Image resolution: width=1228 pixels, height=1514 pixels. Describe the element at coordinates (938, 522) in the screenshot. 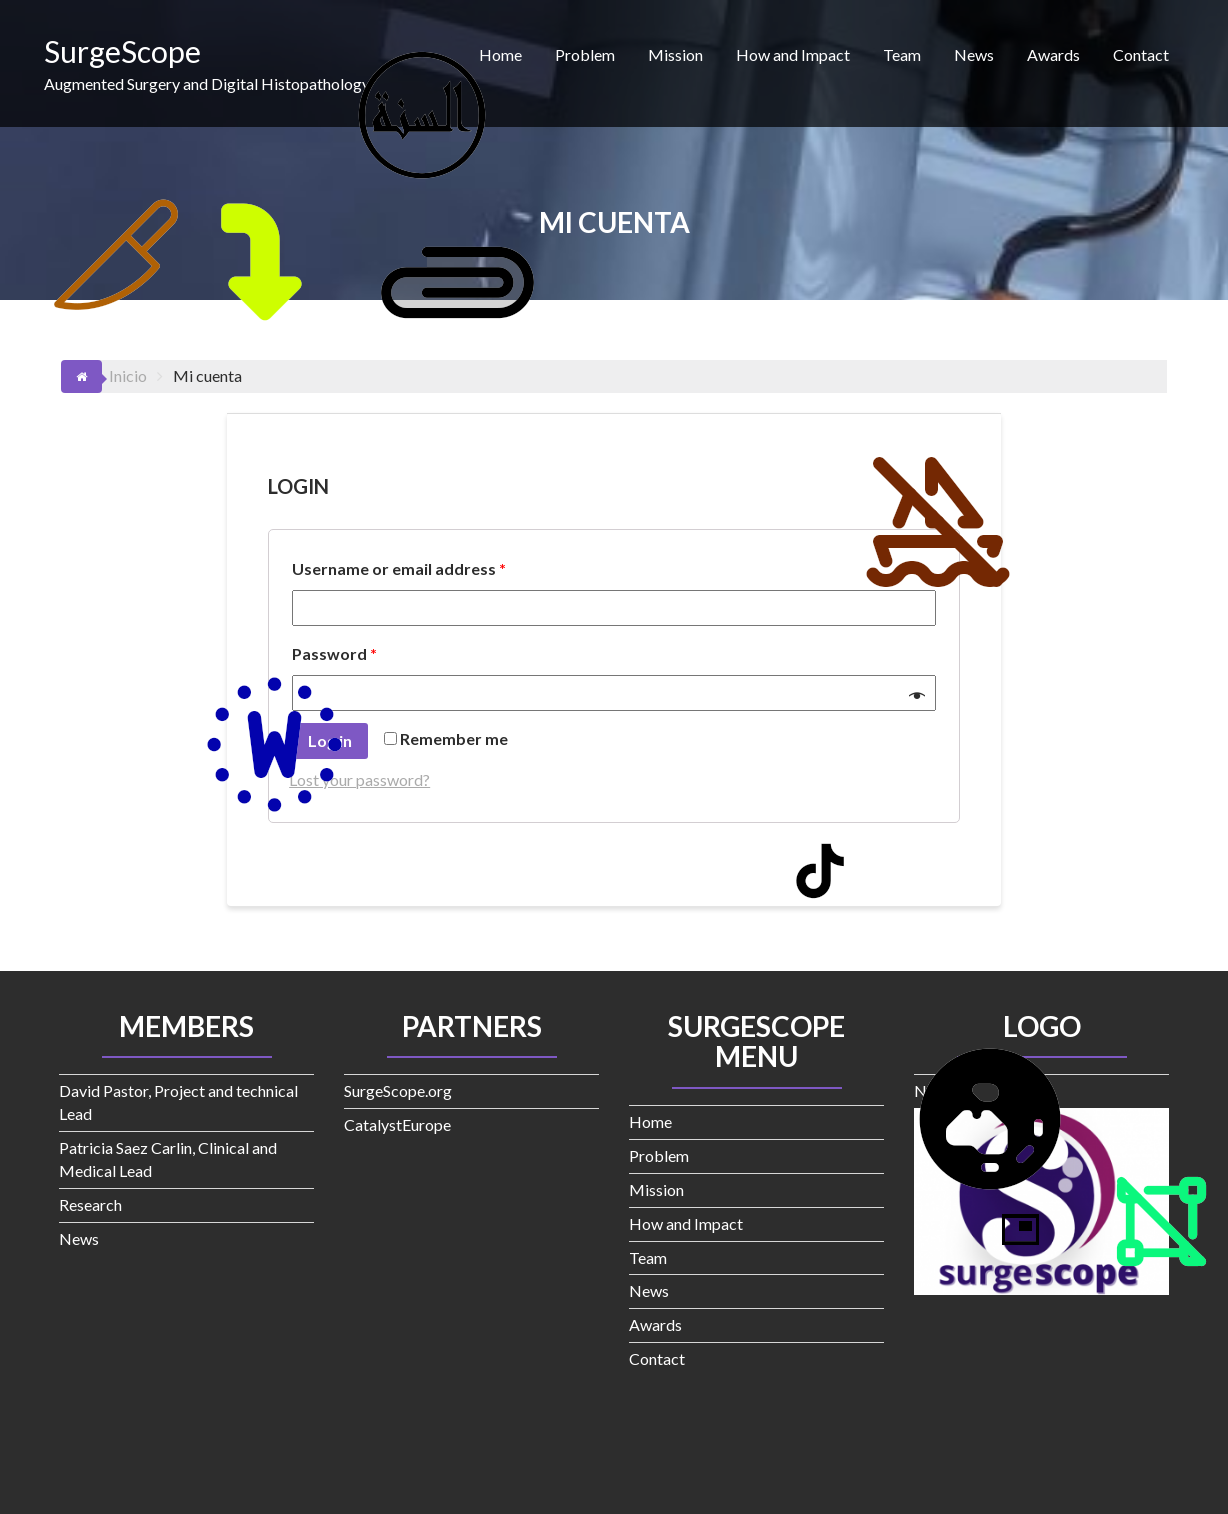

I see `sailing or boating unavailable` at that location.